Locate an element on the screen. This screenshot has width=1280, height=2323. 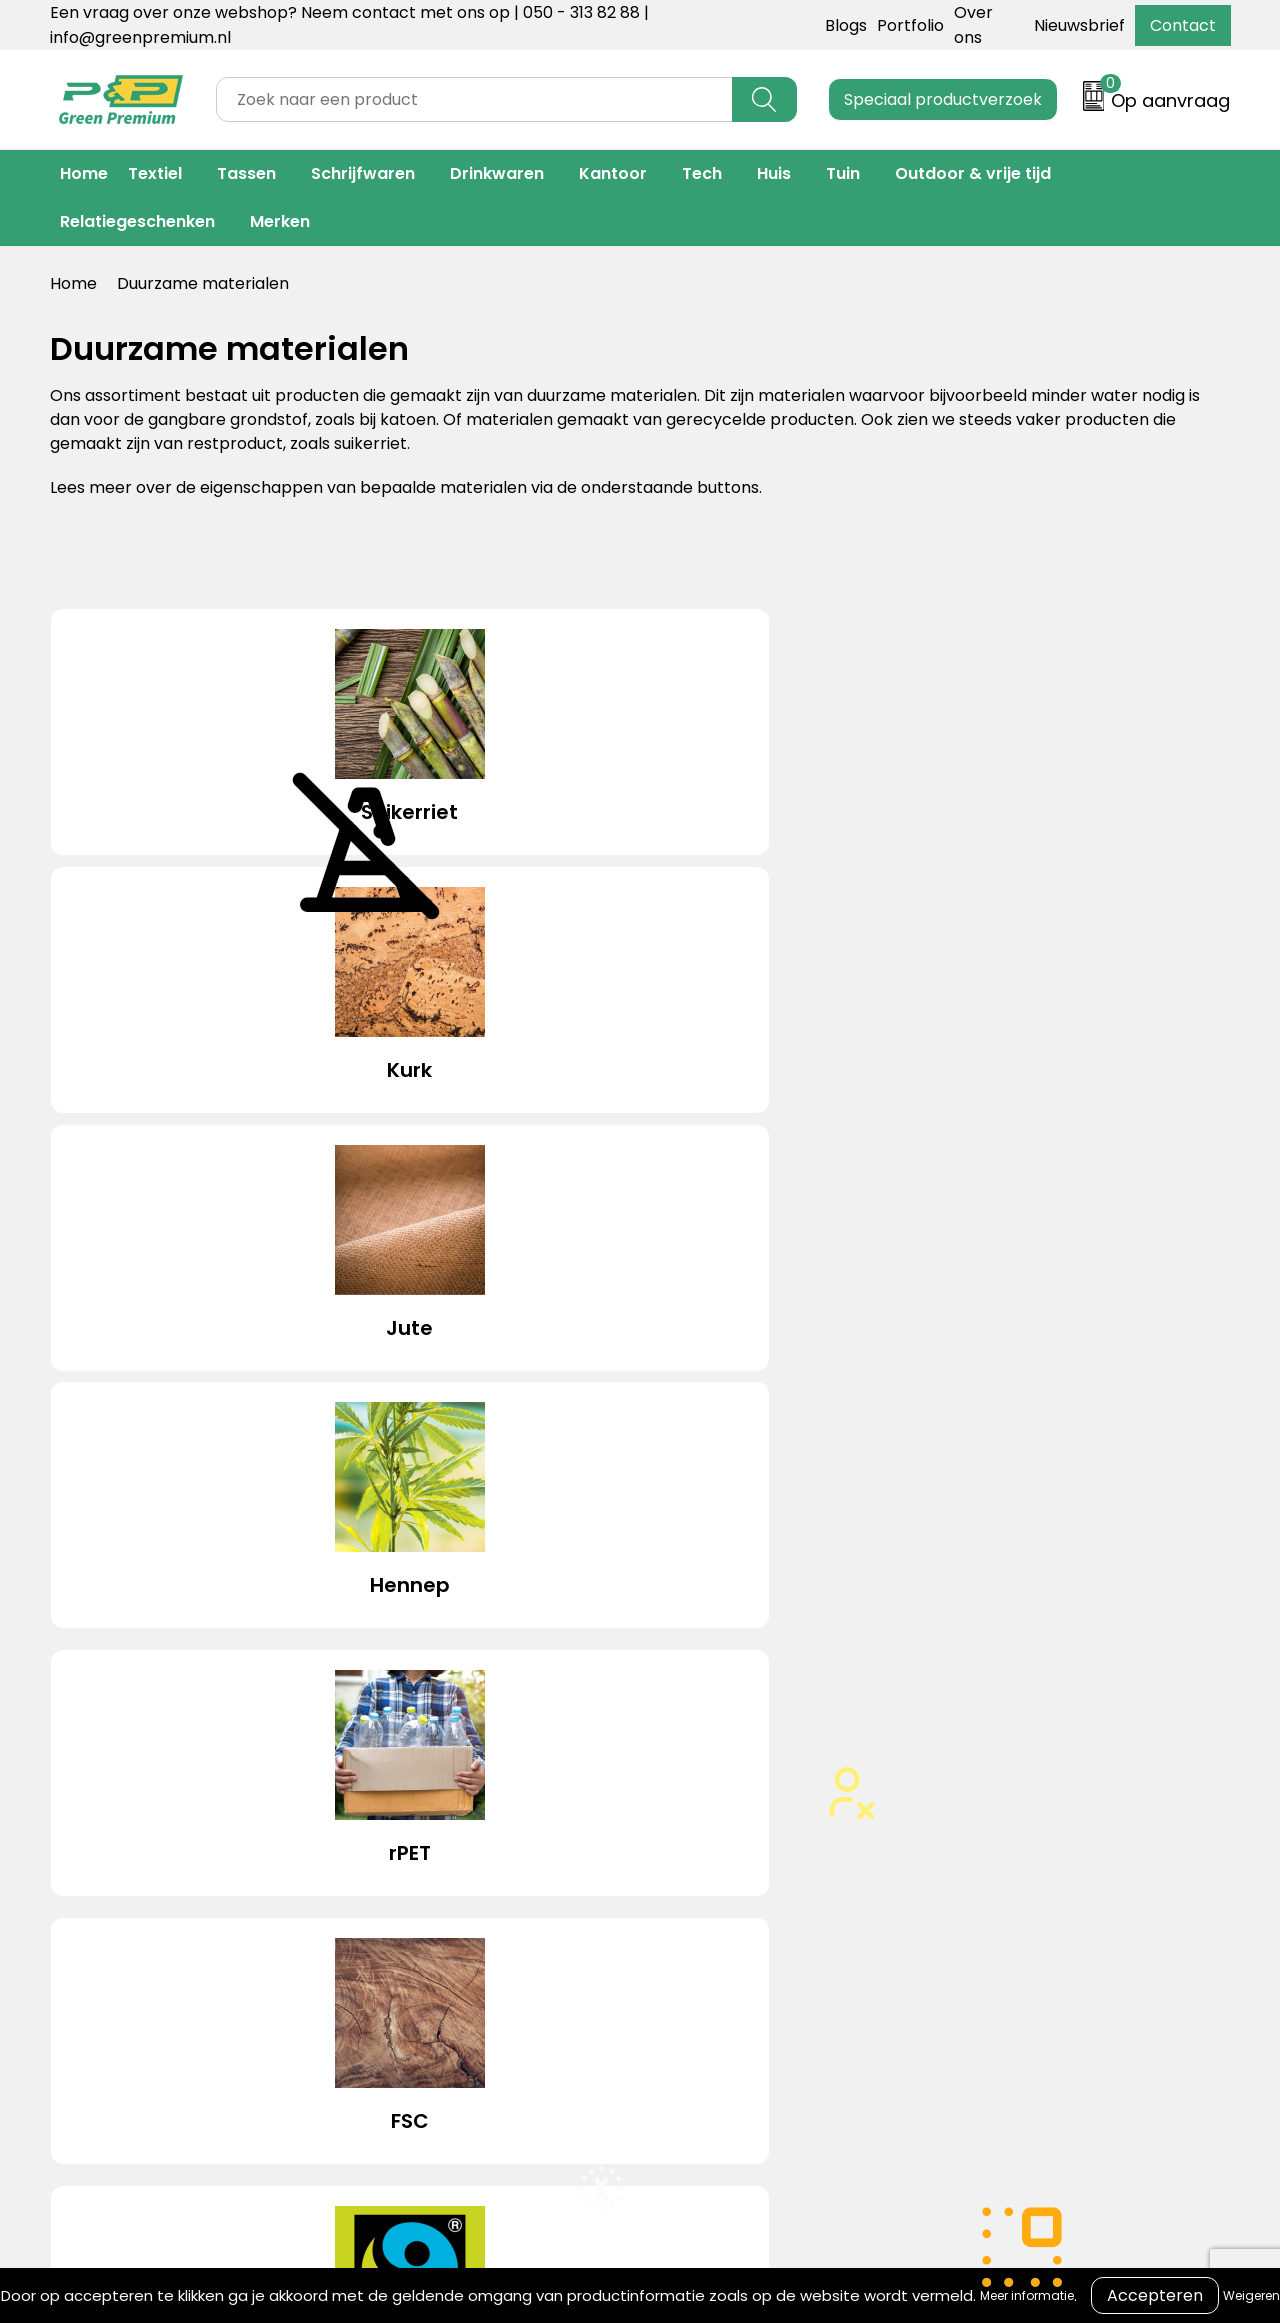
remove a user from a list or group is located at coordinates (847, 1792).